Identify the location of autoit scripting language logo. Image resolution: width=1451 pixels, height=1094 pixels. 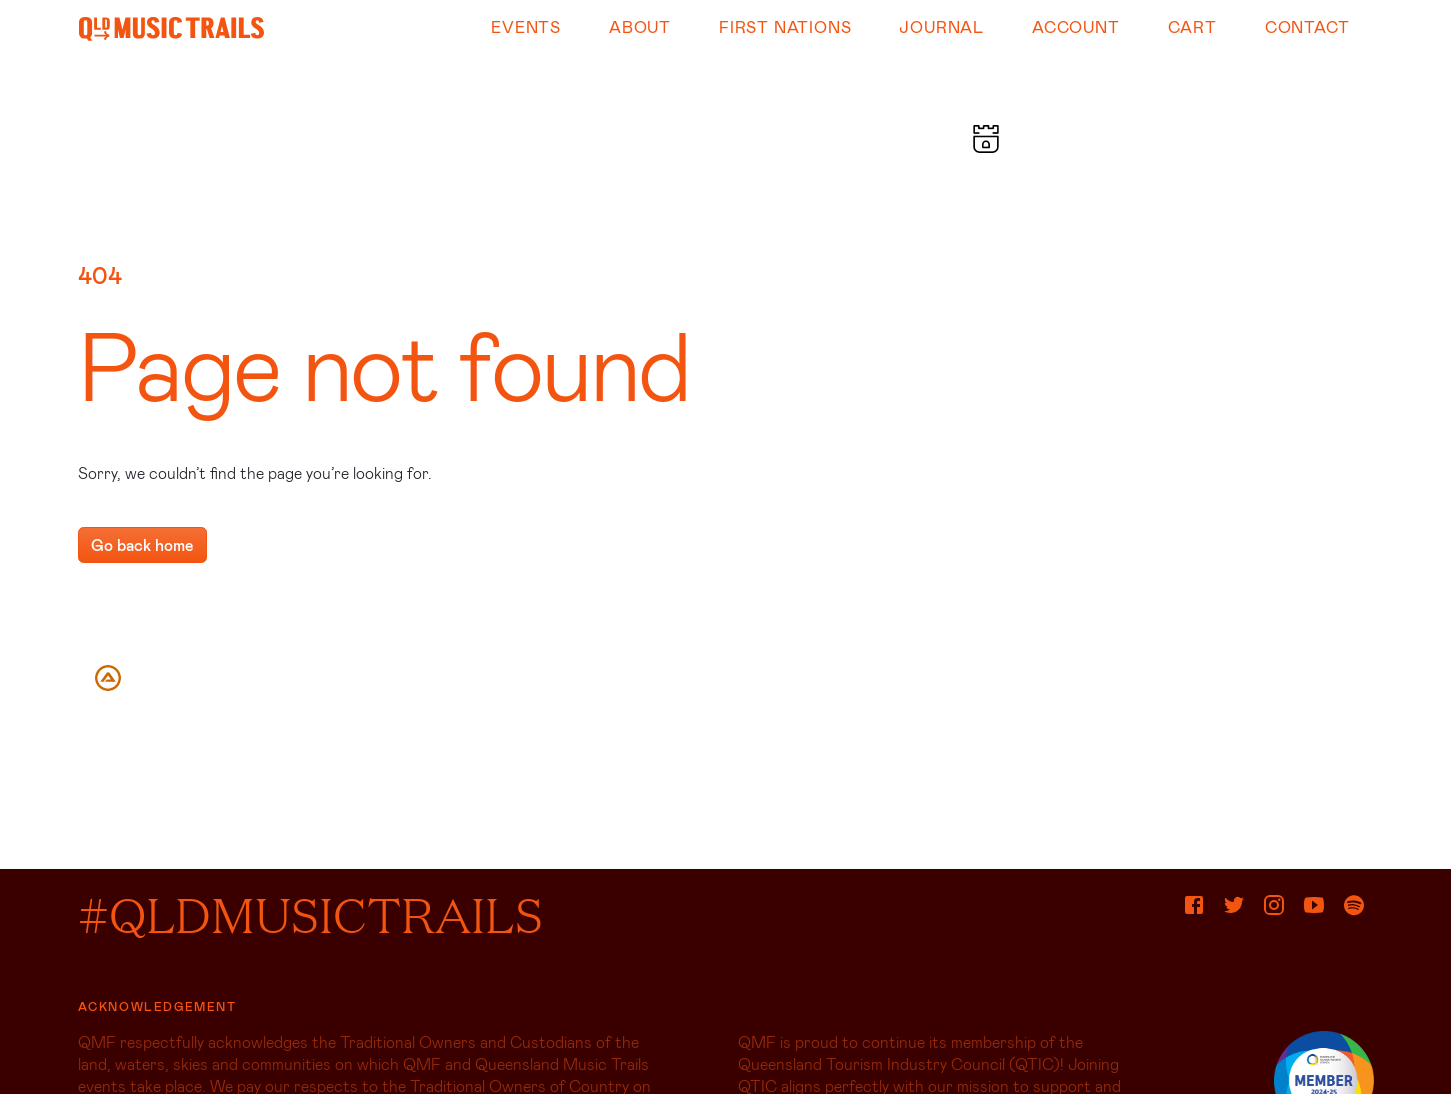
(108, 678).